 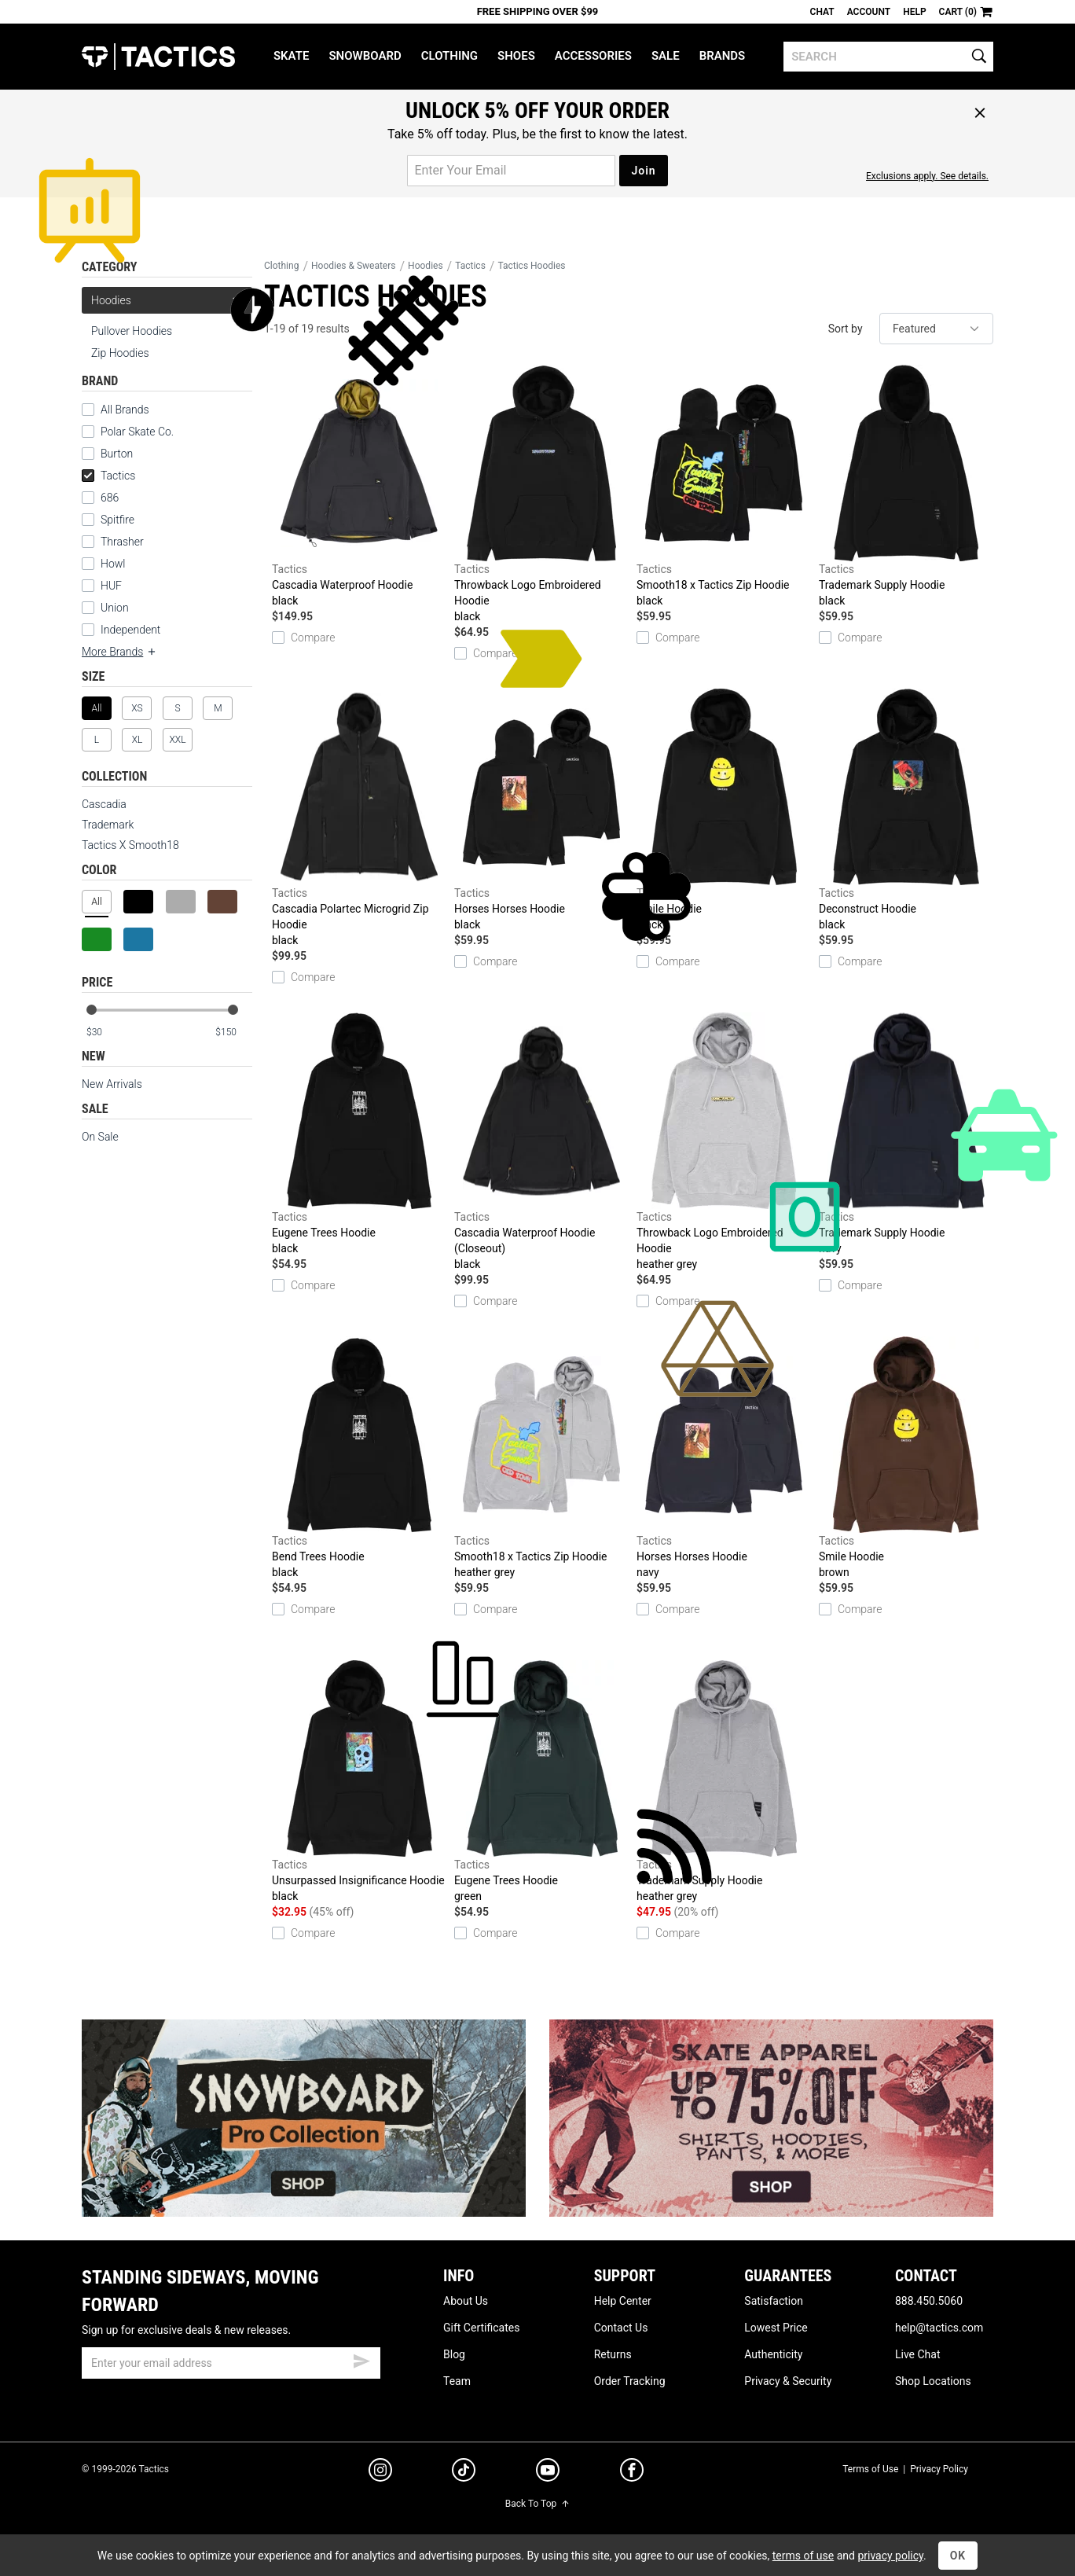 I want to click on indicates offline or cached content available, so click(x=252, y=310).